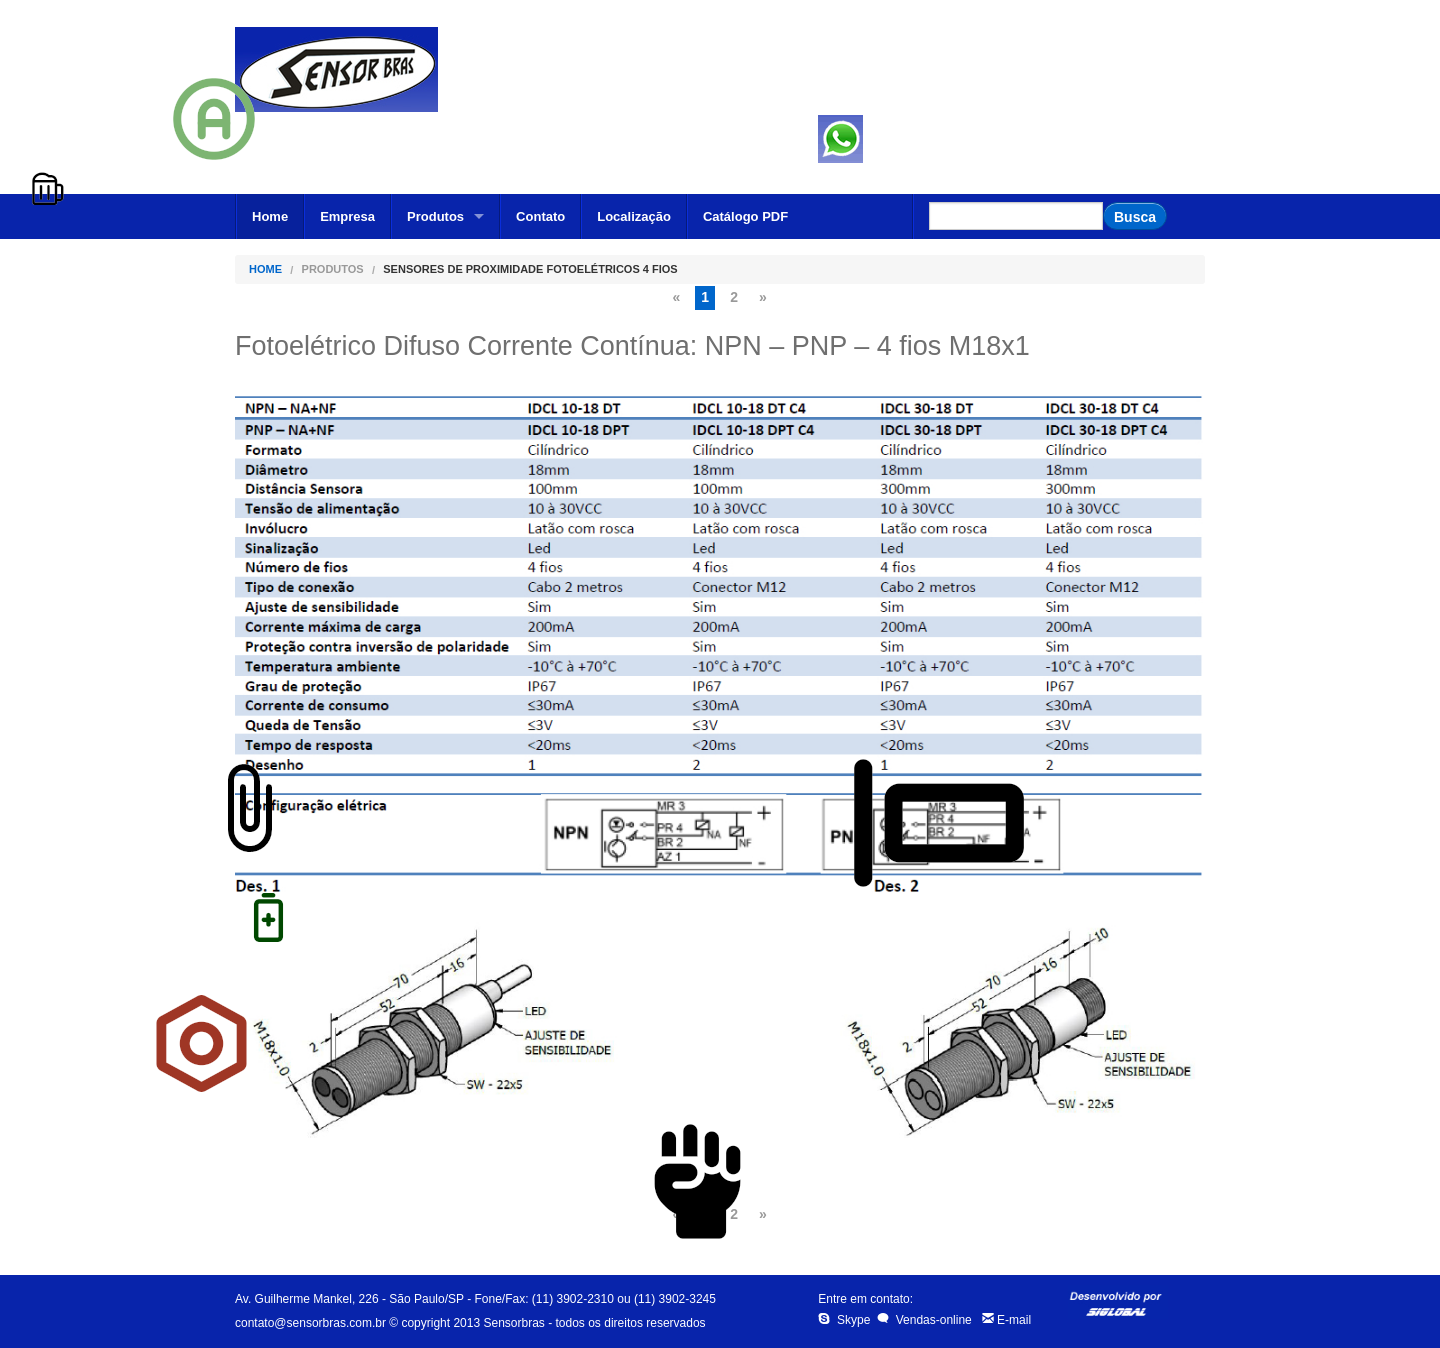 This screenshot has width=1440, height=1348. What do you see at coordinates (697, 1181) in the screenshot?
I see `indicates solidarity or support` at bounding box center [697, 1181].